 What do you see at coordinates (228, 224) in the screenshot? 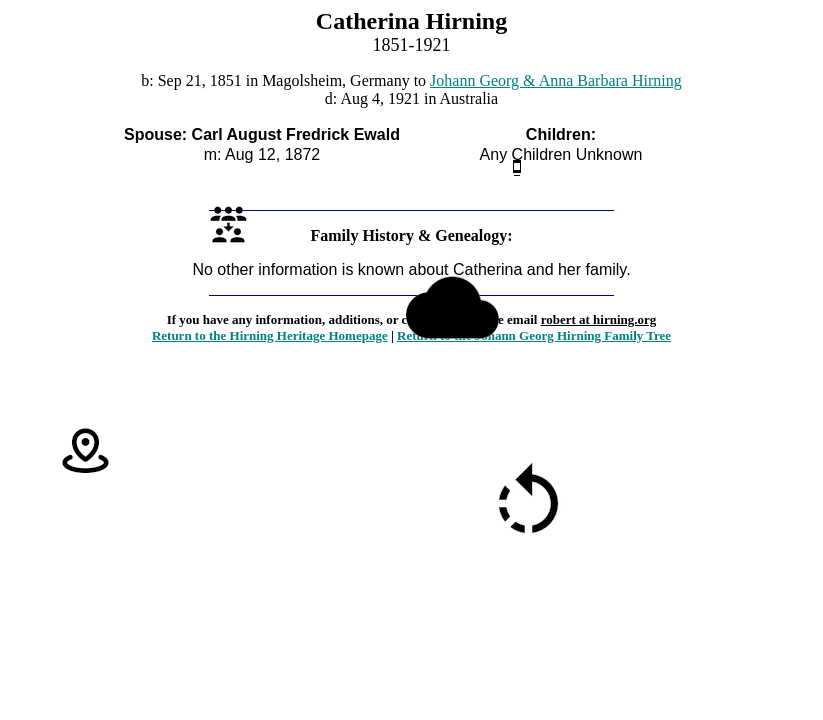
I see `reduce capacity or limit group size` at bounding box center [228, 224].